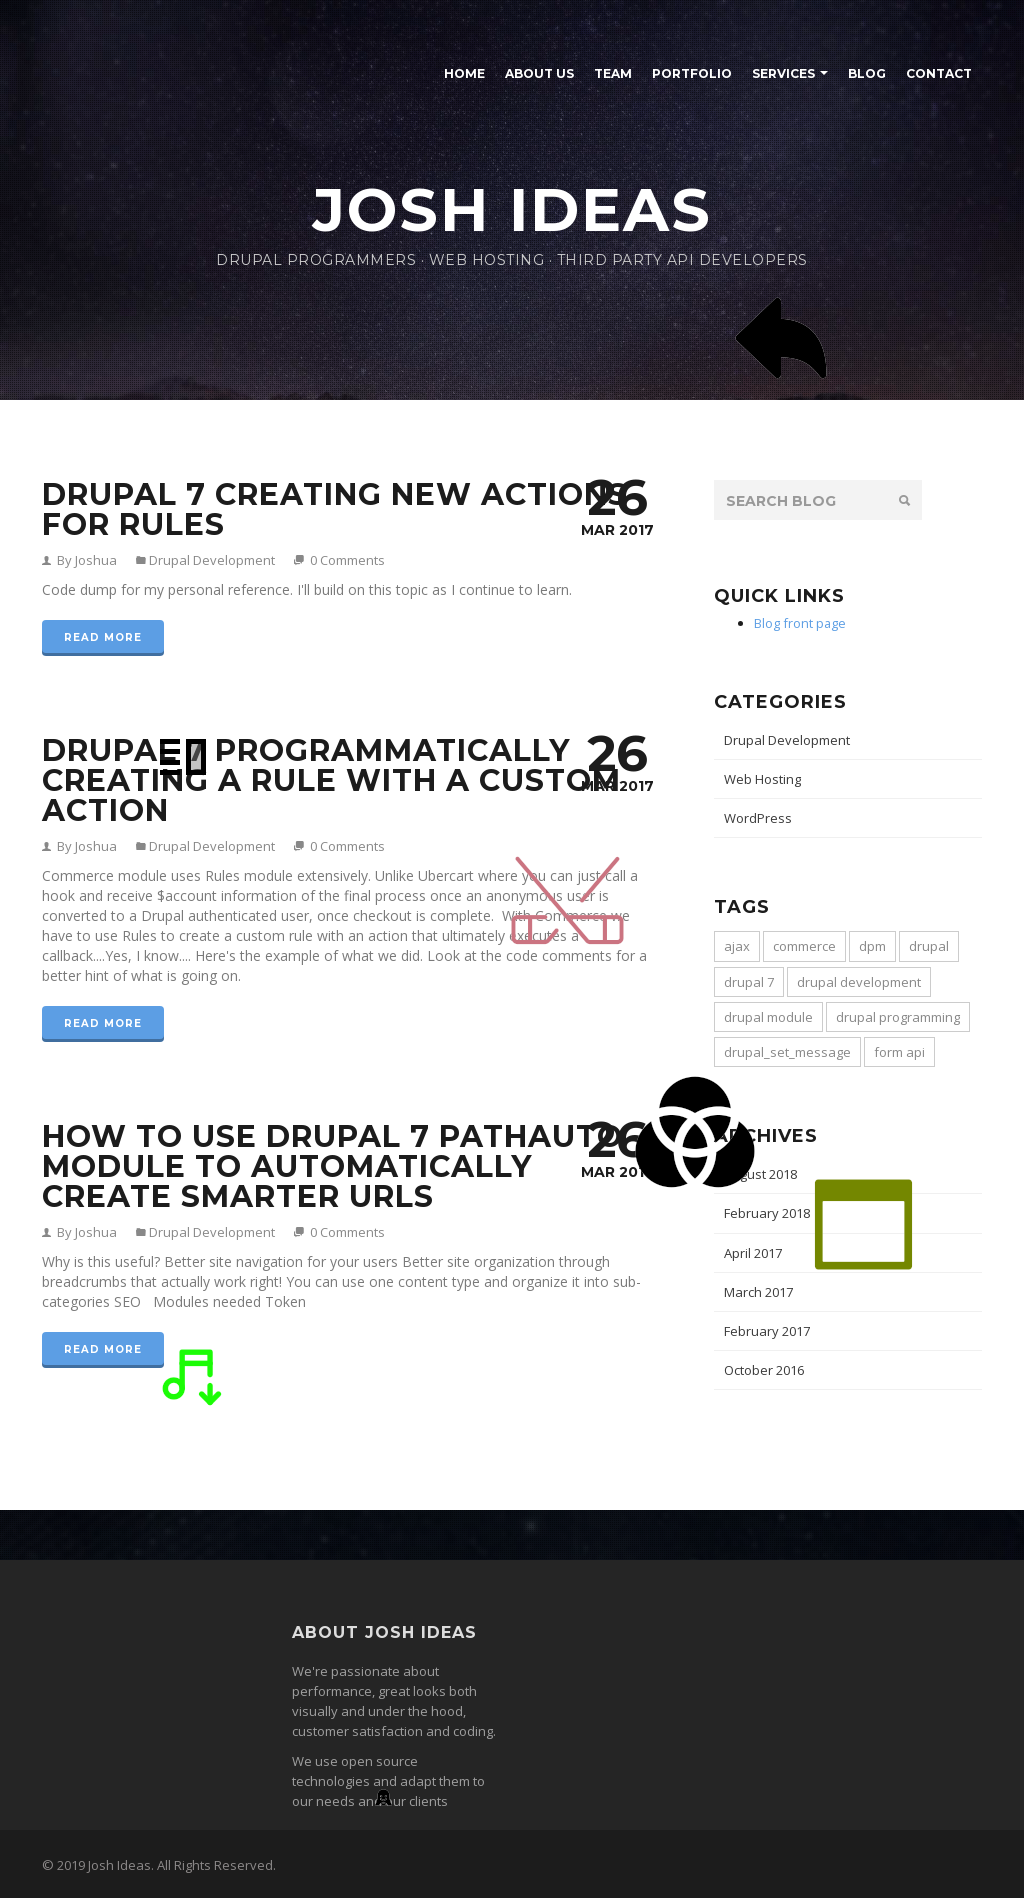  Describe the element at coordinates (190, 1374) in the screenshot. I see `download music or audio file` at that location.